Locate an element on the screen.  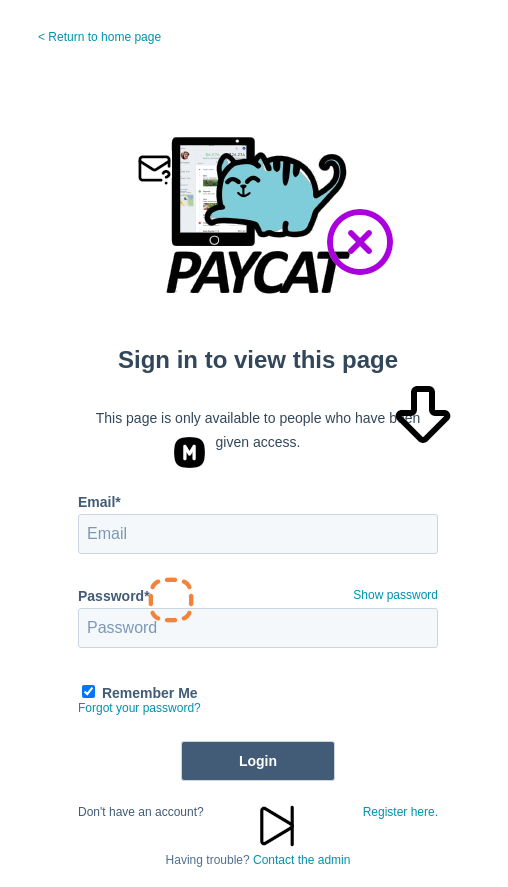
close or dismiss a dialog is located at coordinates (360, 242).